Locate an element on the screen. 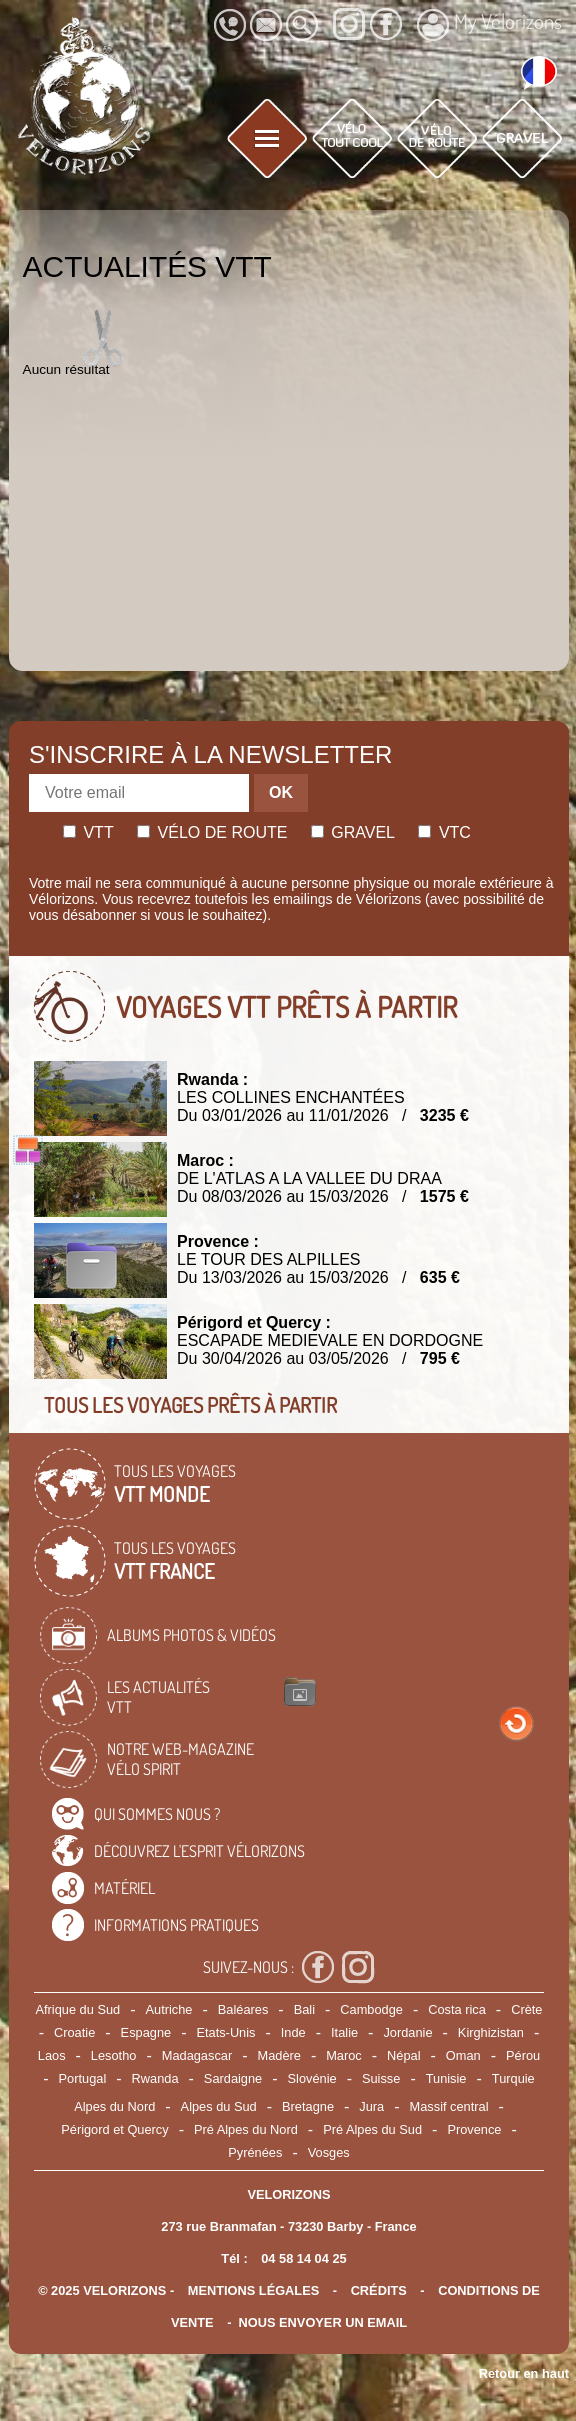  open livepatch settings to manage kernel updates is located at coordinates (516, 1723).